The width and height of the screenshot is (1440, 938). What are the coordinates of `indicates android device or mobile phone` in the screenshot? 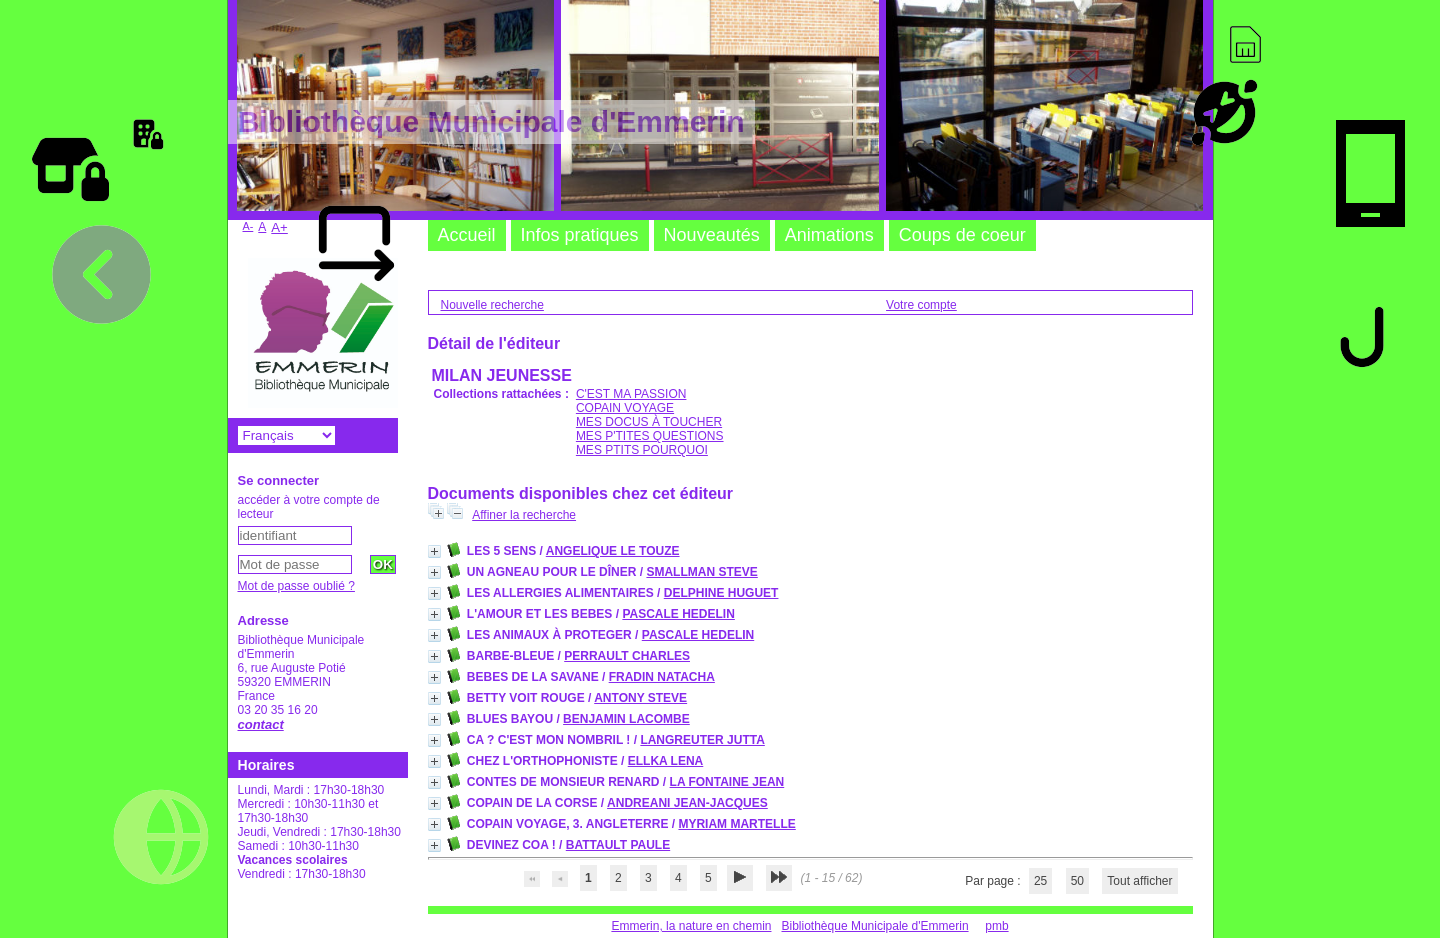 It's located at (1370, 173).